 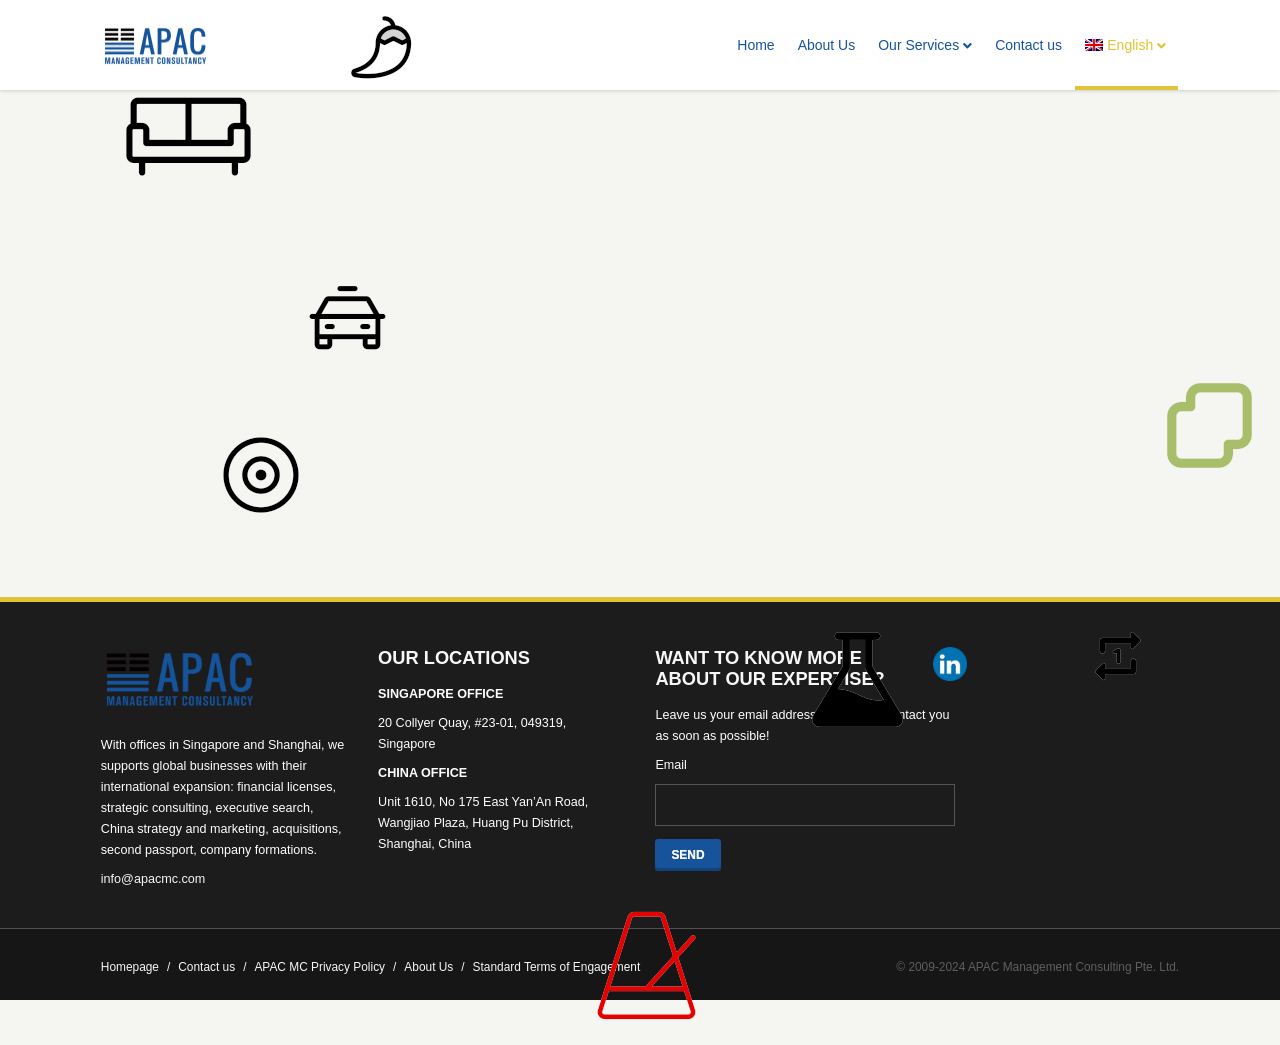 I want to click on browse furniture or home decor items, so click(x=188, y=134).